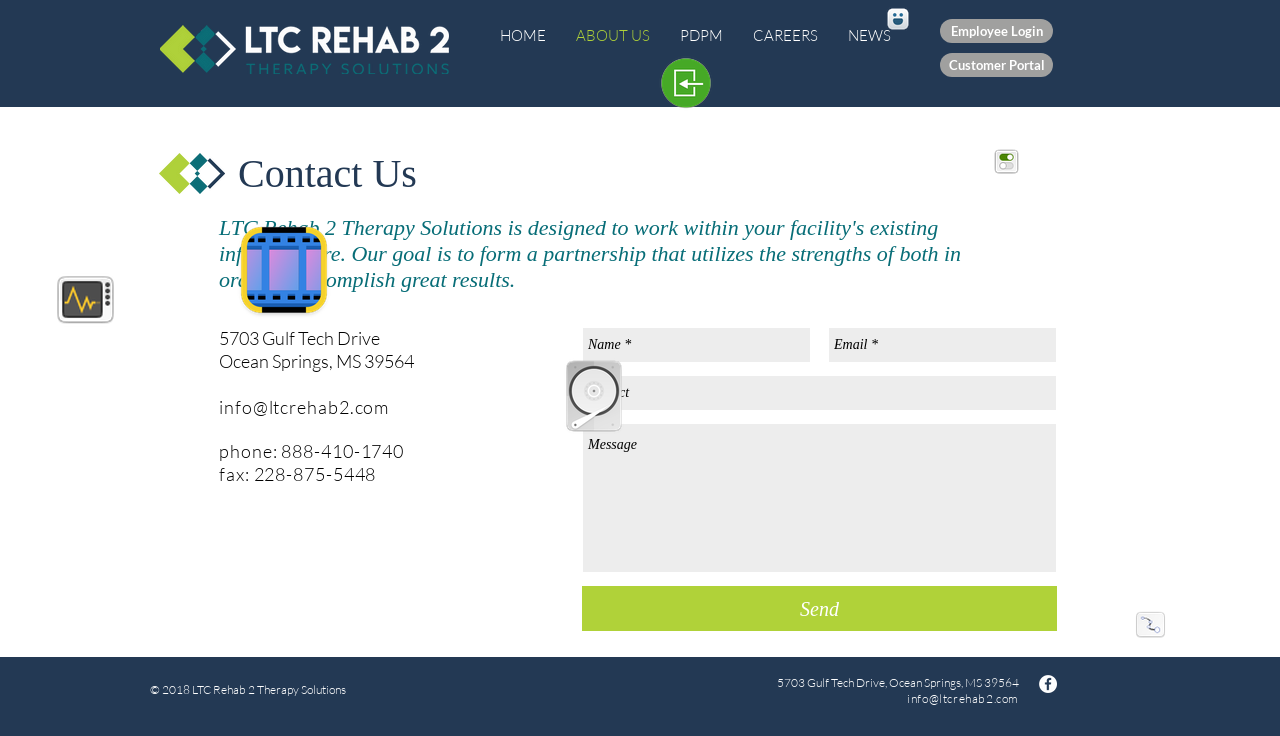 This screenshot has width=1280, height=736. What do you see at coordinates (284, 270) in the screenshot?
I see `open video trimmer app` at bounding box center [284, 270].